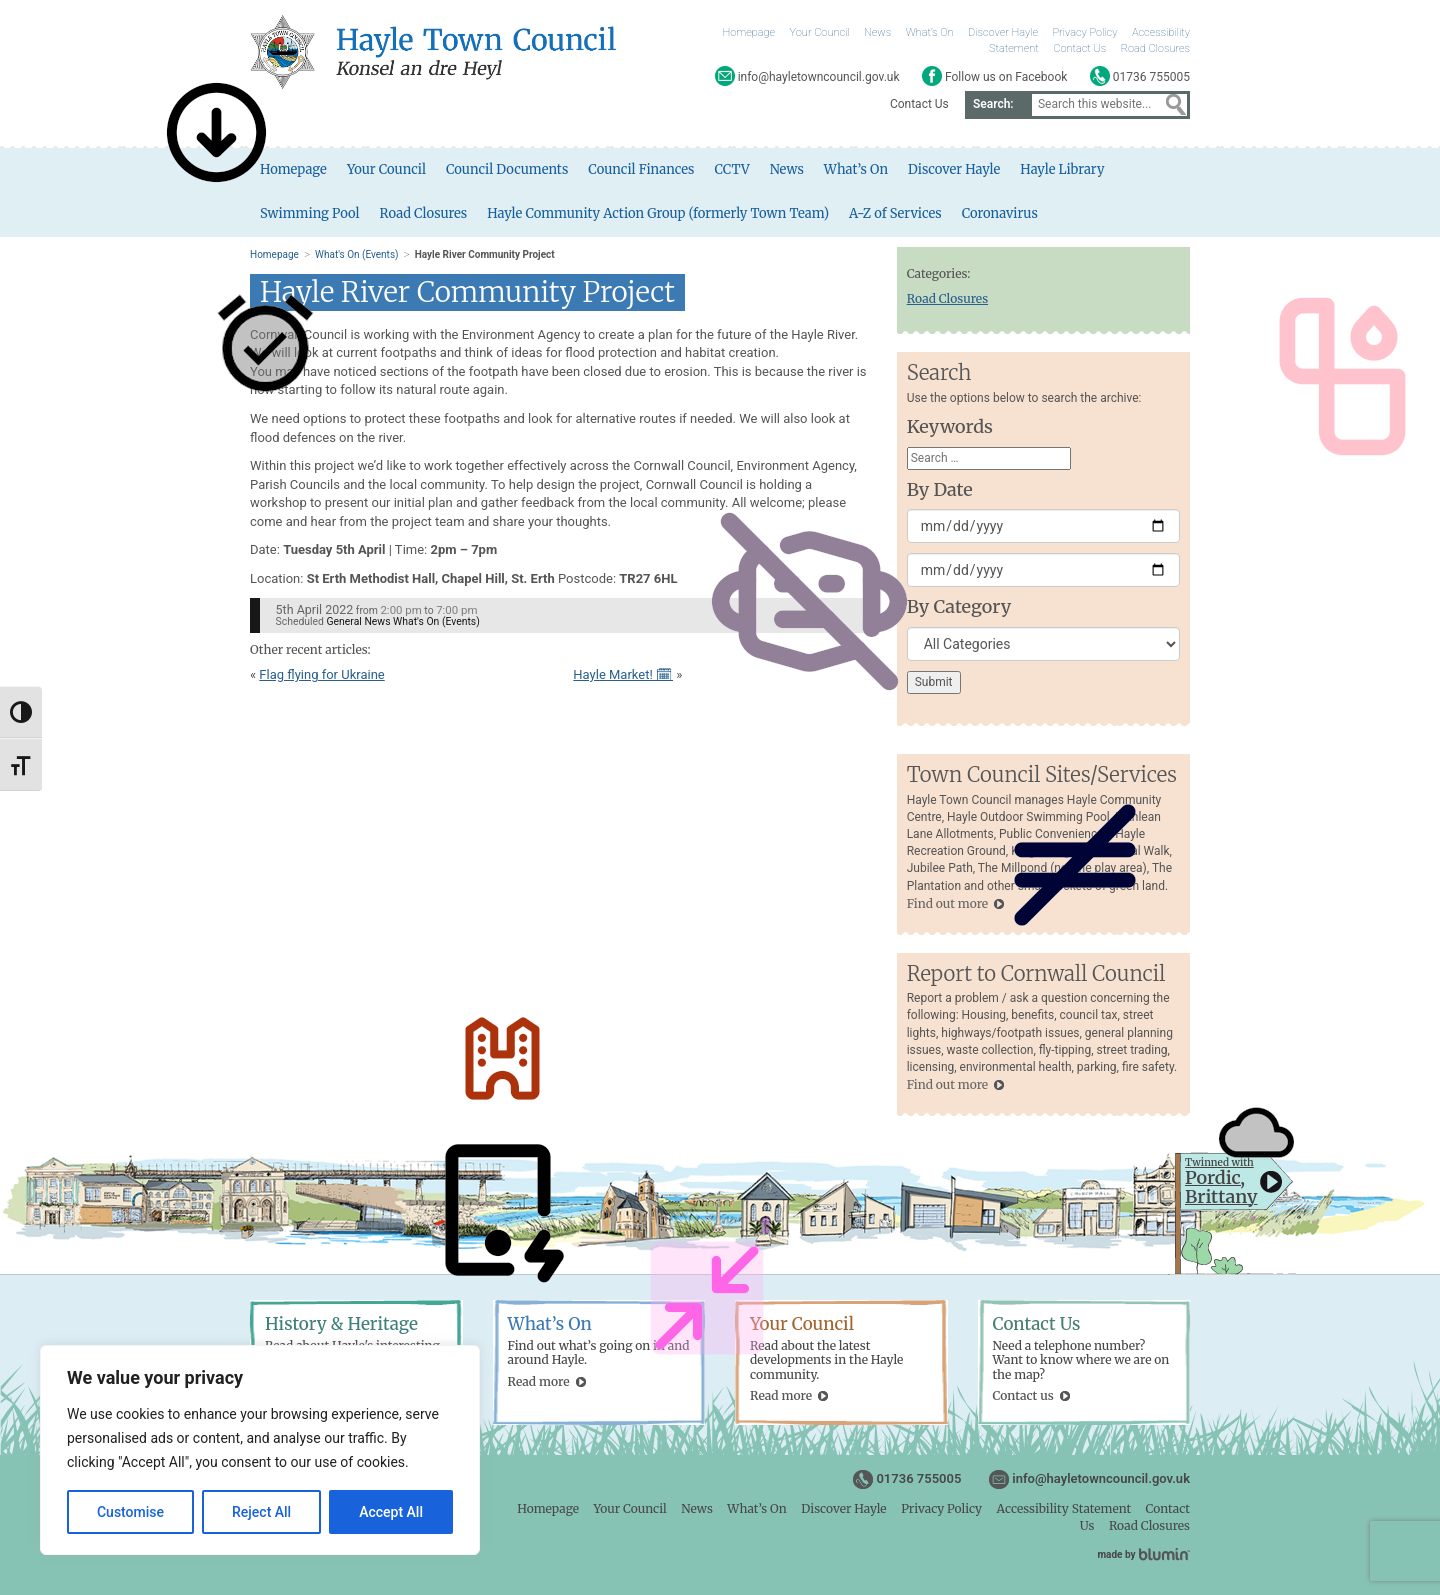 The width and height of the screenshot is (1440, 1595). Describe the element at coordinates (1342, 376) in the screenshot. I see `ignite or activate a feature` at that location.